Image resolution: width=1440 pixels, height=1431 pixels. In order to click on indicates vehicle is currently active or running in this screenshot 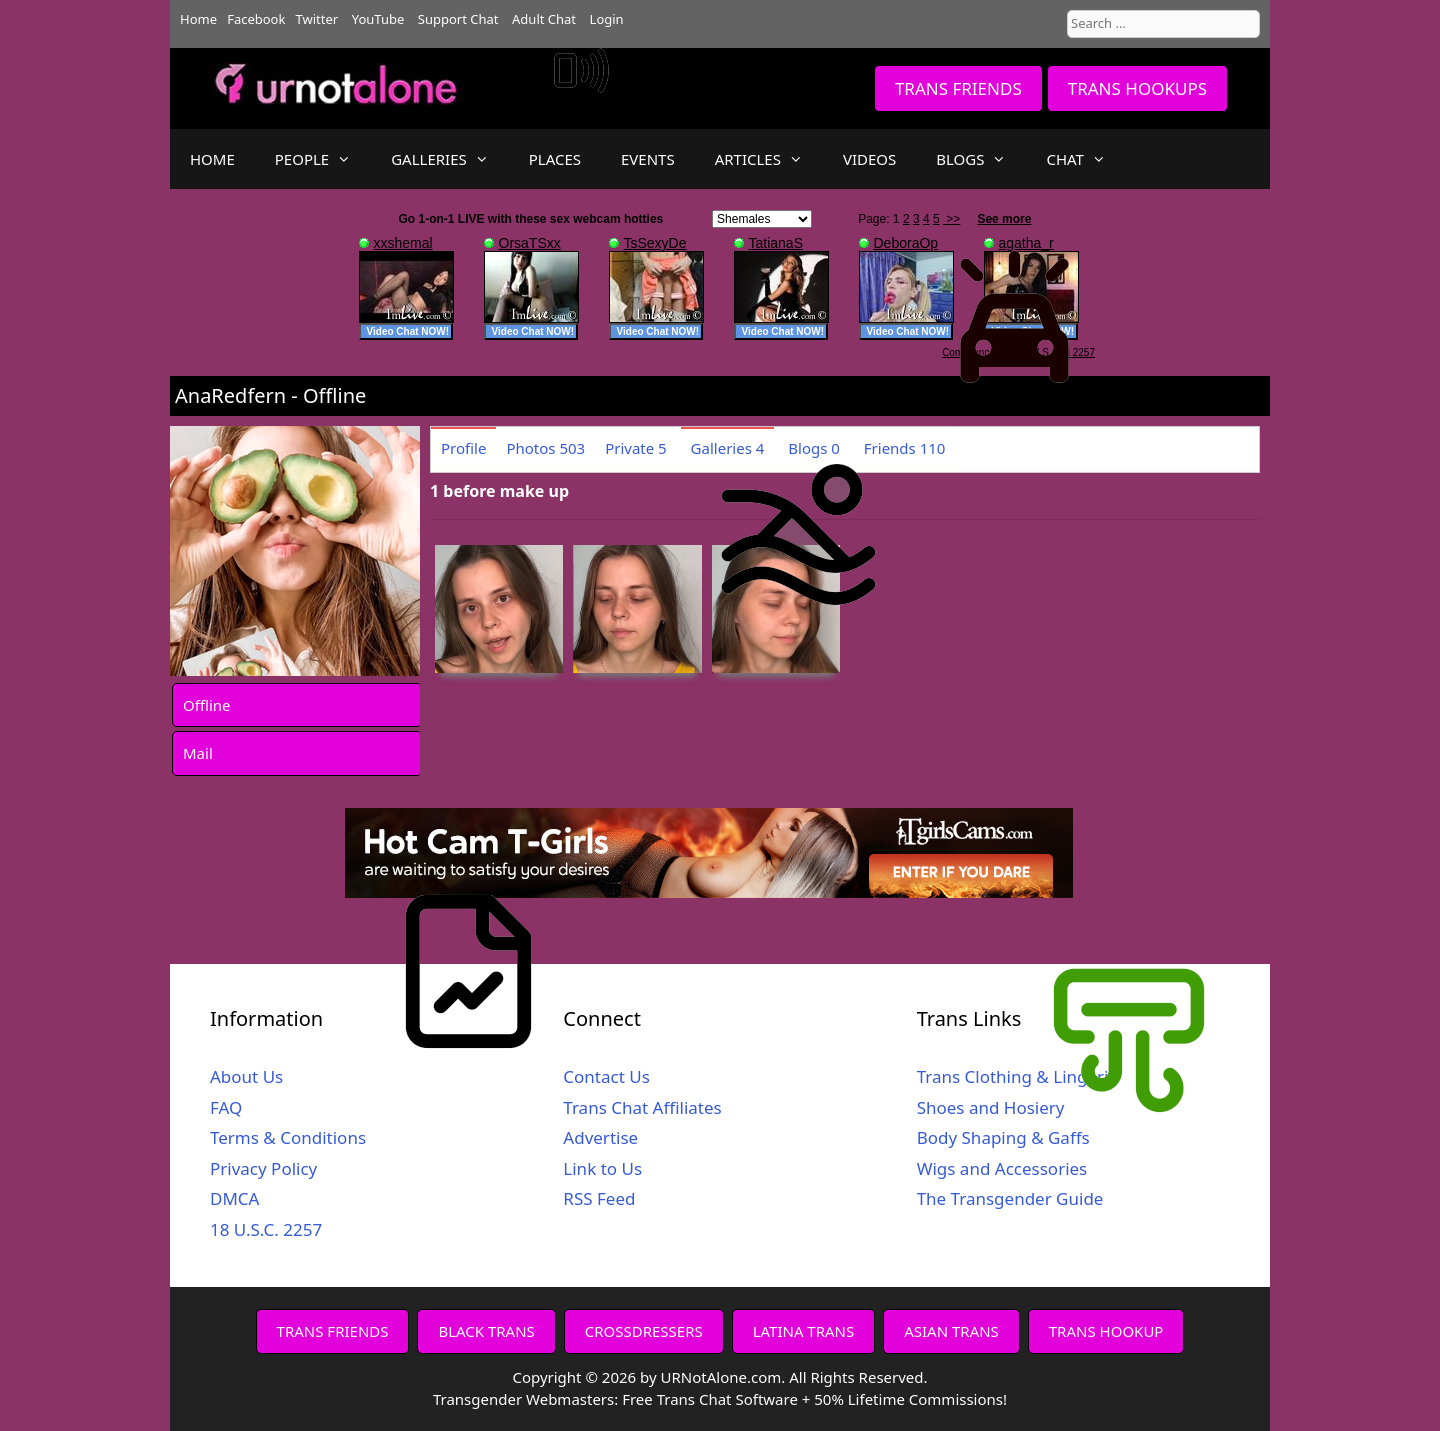, I will do `click(1014, 320)`.